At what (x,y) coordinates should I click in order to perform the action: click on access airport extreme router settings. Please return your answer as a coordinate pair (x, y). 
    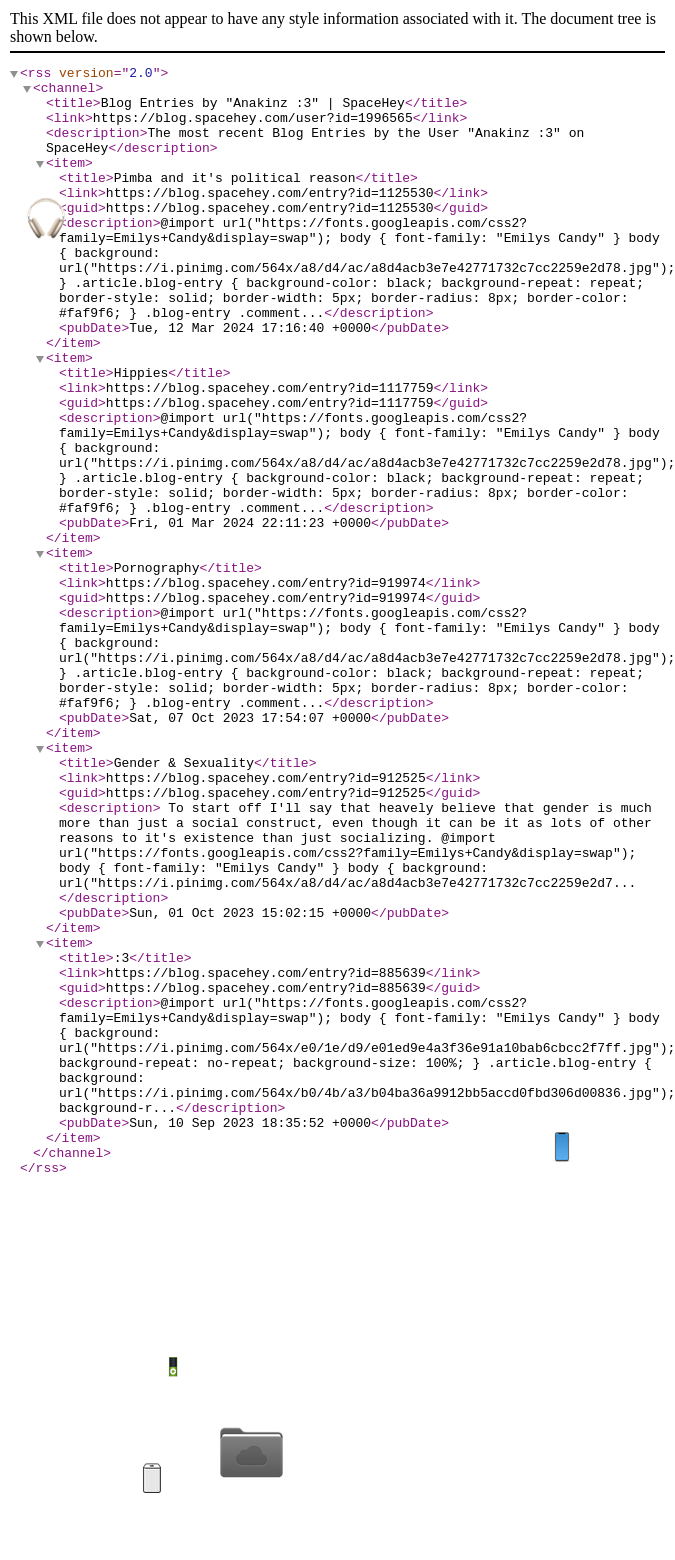
    Looking at the image, I should click on (152, 1478).